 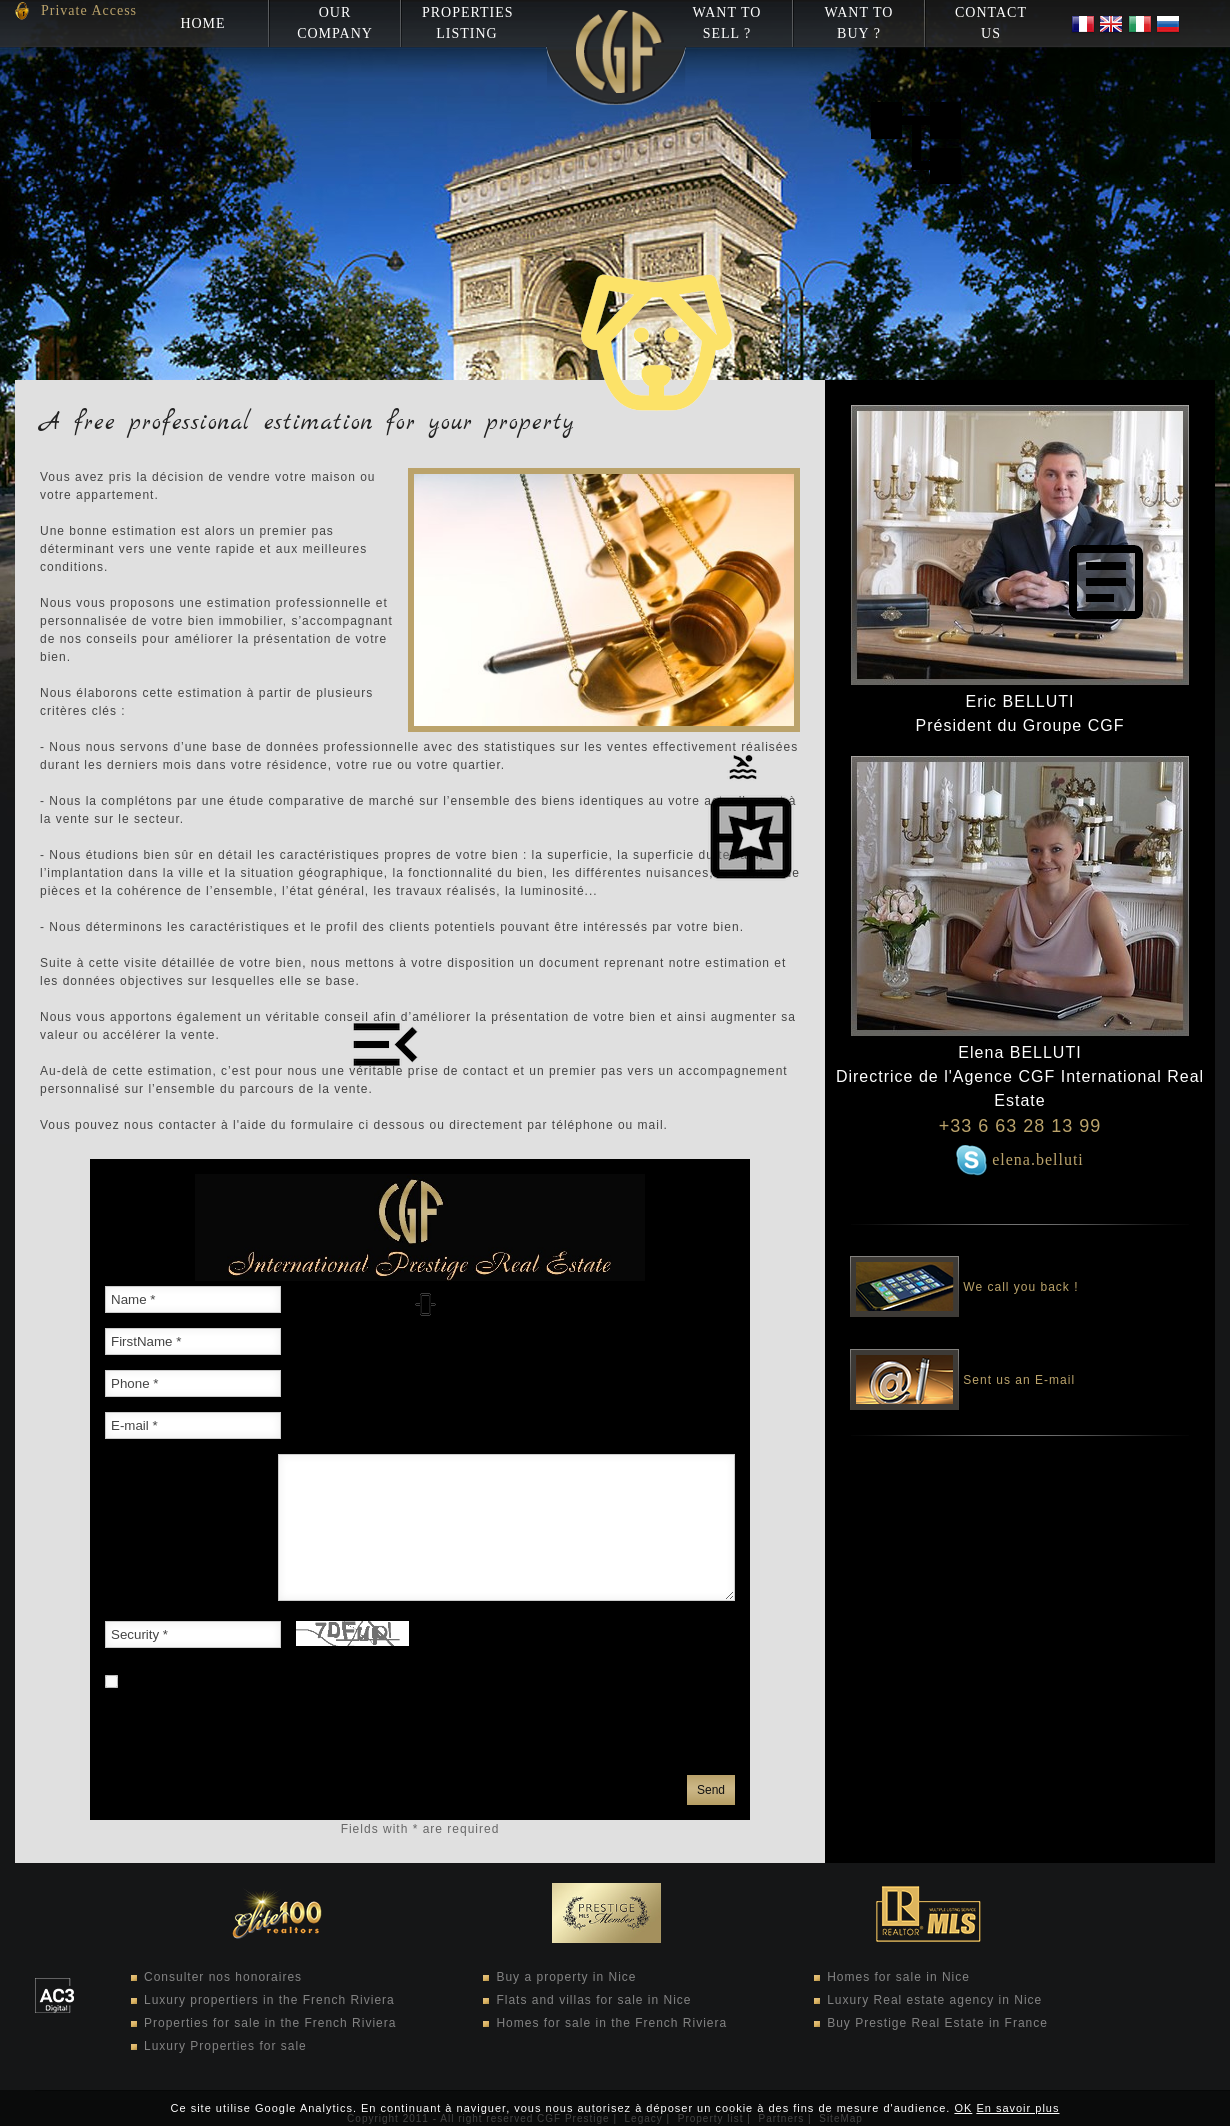 I want to click on browse pet-related content or services, so click(x=656, y=342).